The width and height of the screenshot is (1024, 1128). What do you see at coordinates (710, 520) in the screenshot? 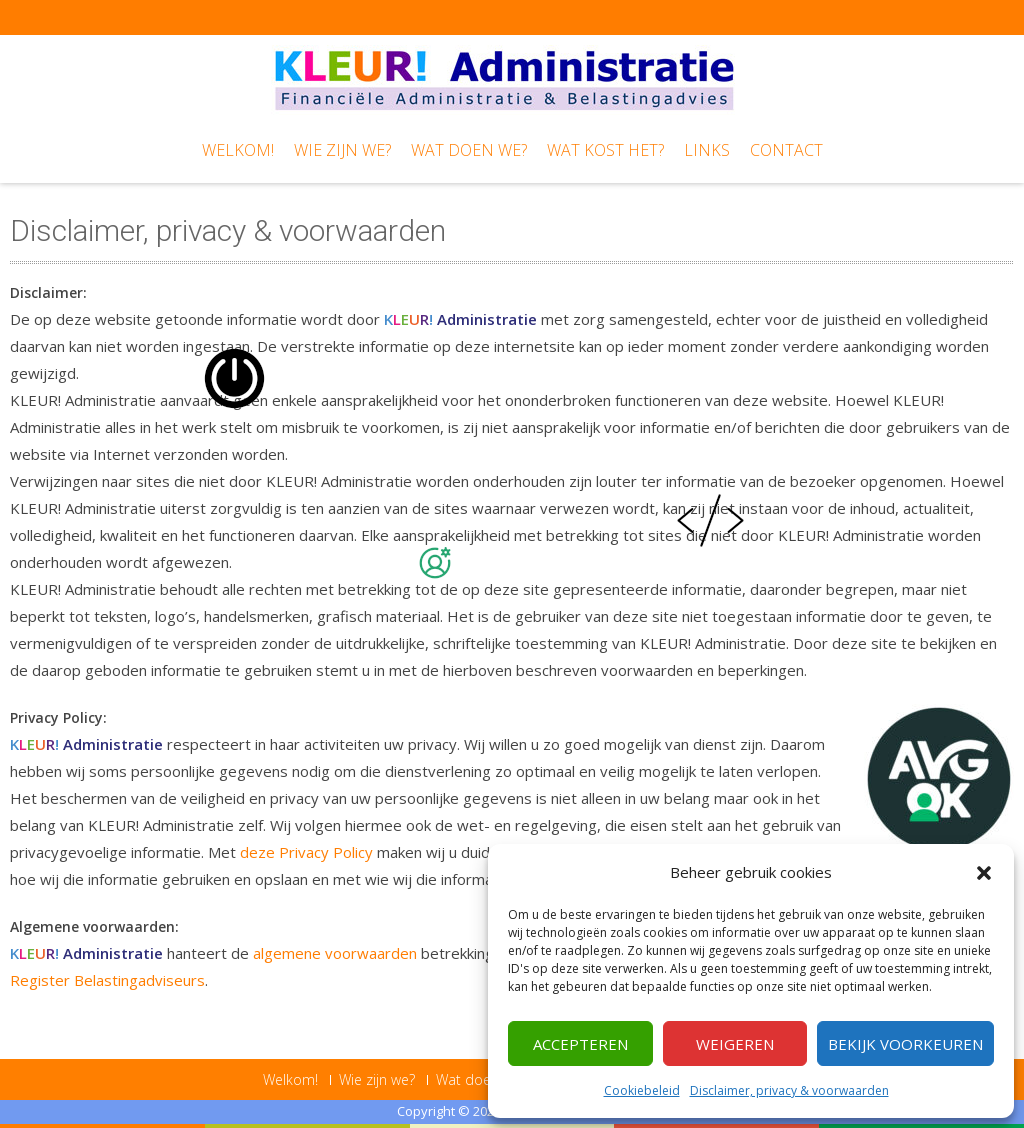
I see `view or edit source code` at bounding box center [710, 520].